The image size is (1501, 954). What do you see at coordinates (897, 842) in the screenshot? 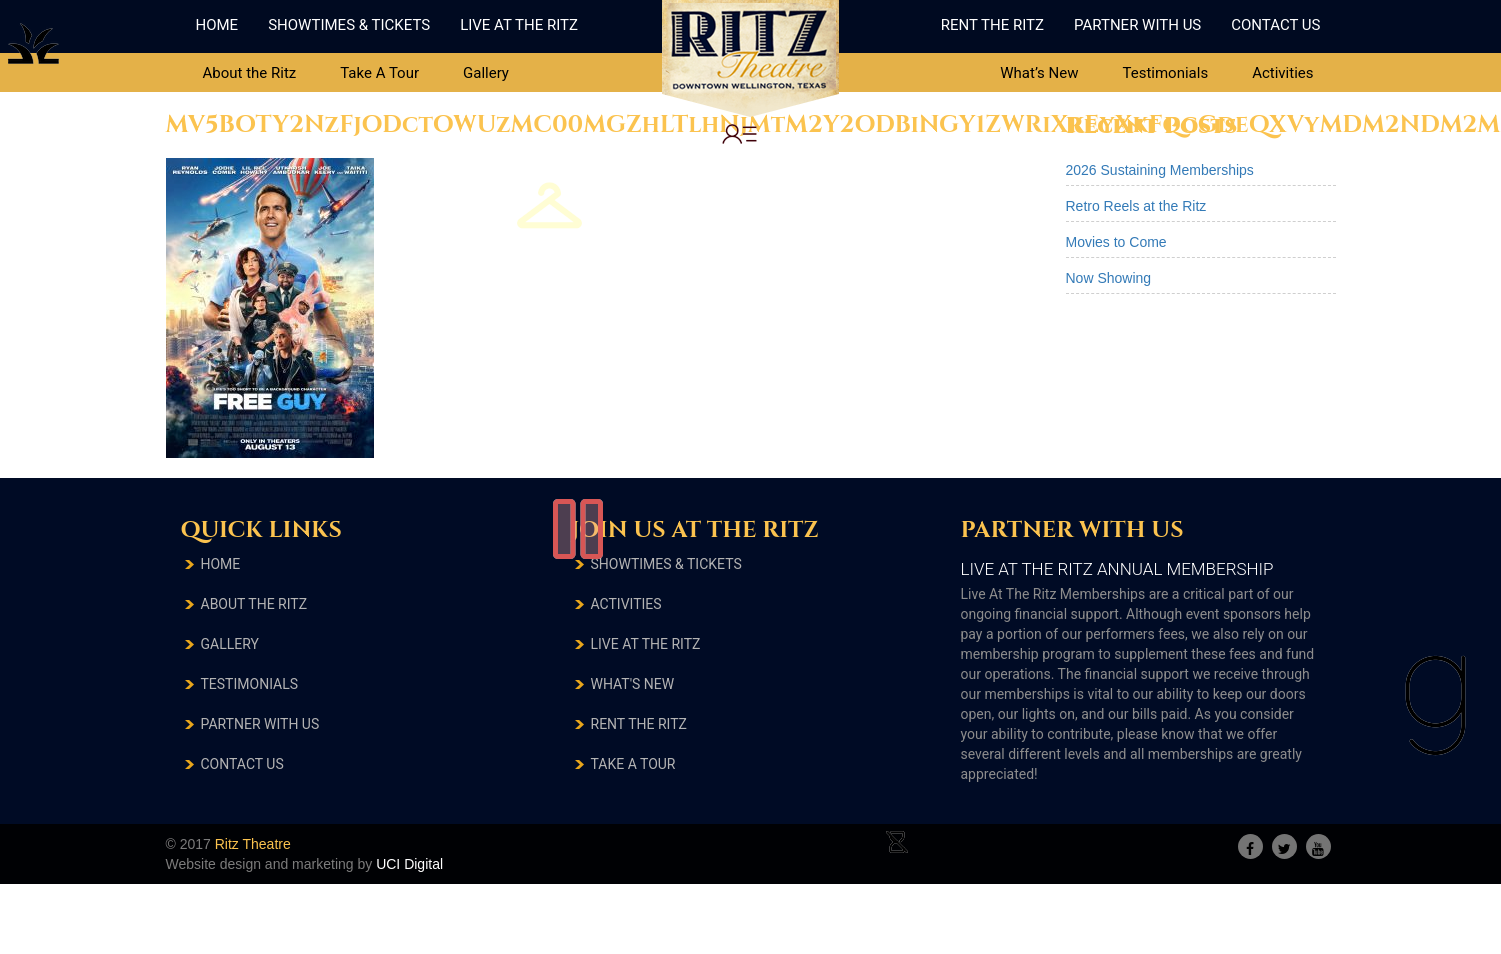
I see `disable timer or countdown` at bounding box center [897, 842].